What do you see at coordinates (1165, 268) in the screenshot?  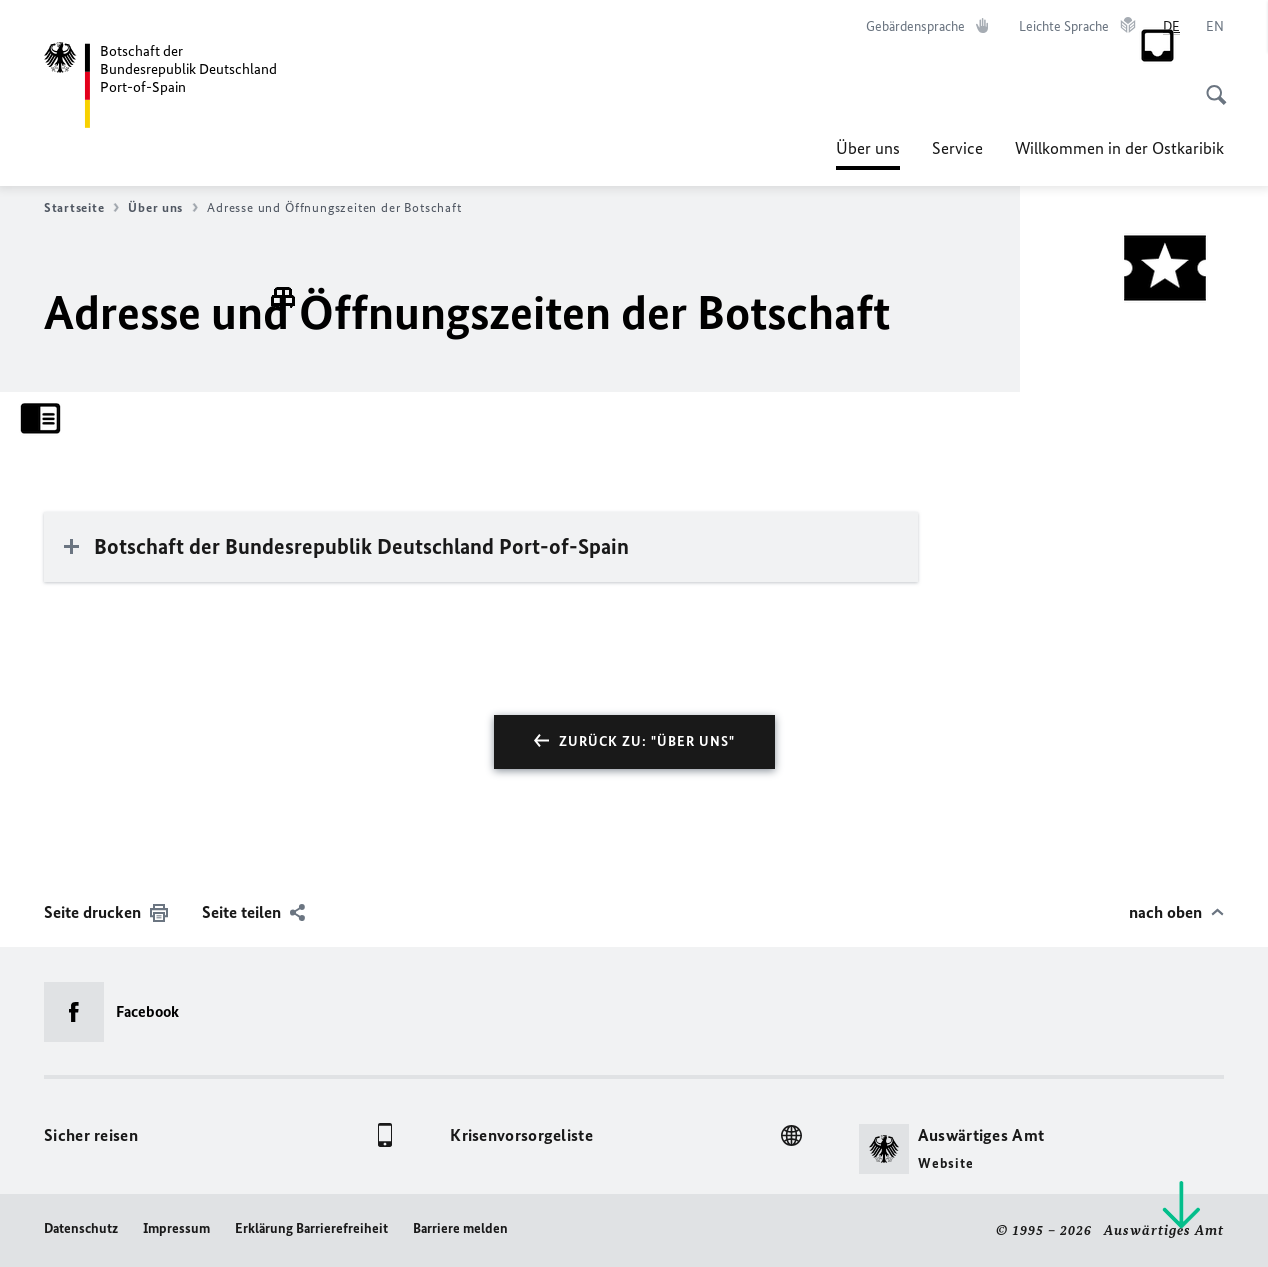 I see `view local events or activities` at bounding box center [1165, 268].